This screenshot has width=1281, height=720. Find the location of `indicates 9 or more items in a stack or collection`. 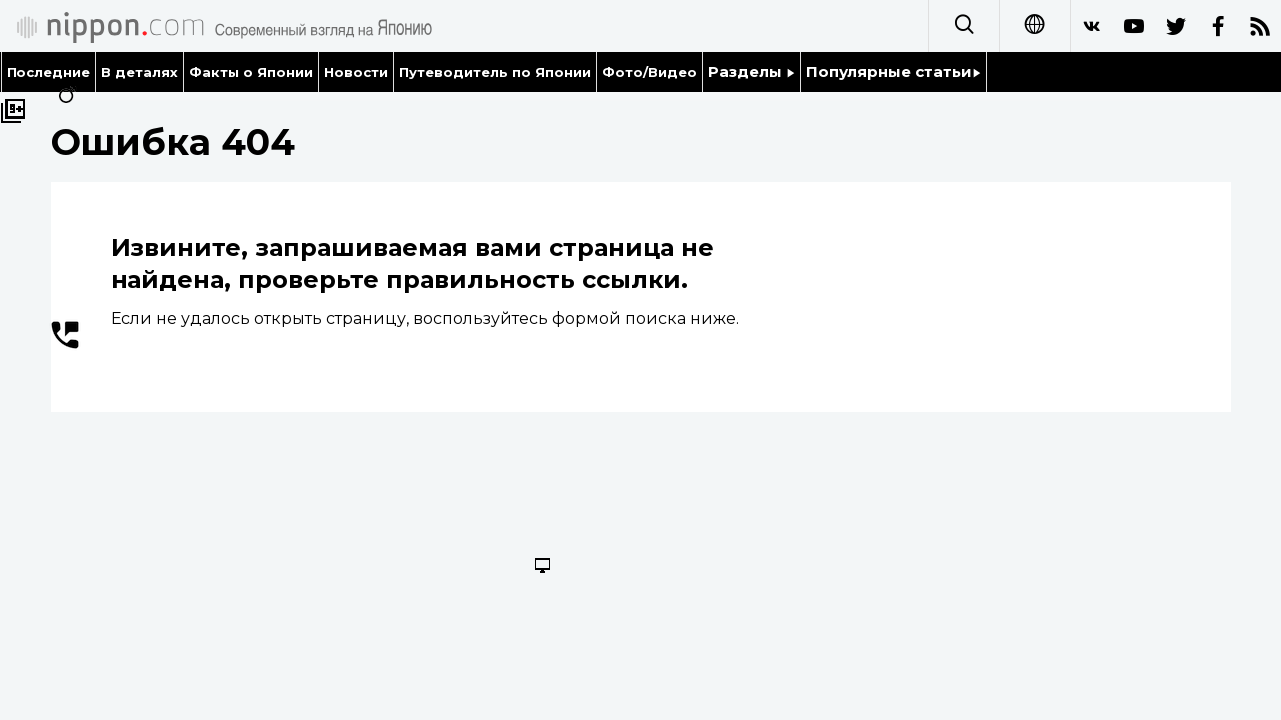

indicates 9 or more items in a stack or collection is located at coordinates (13, 111).